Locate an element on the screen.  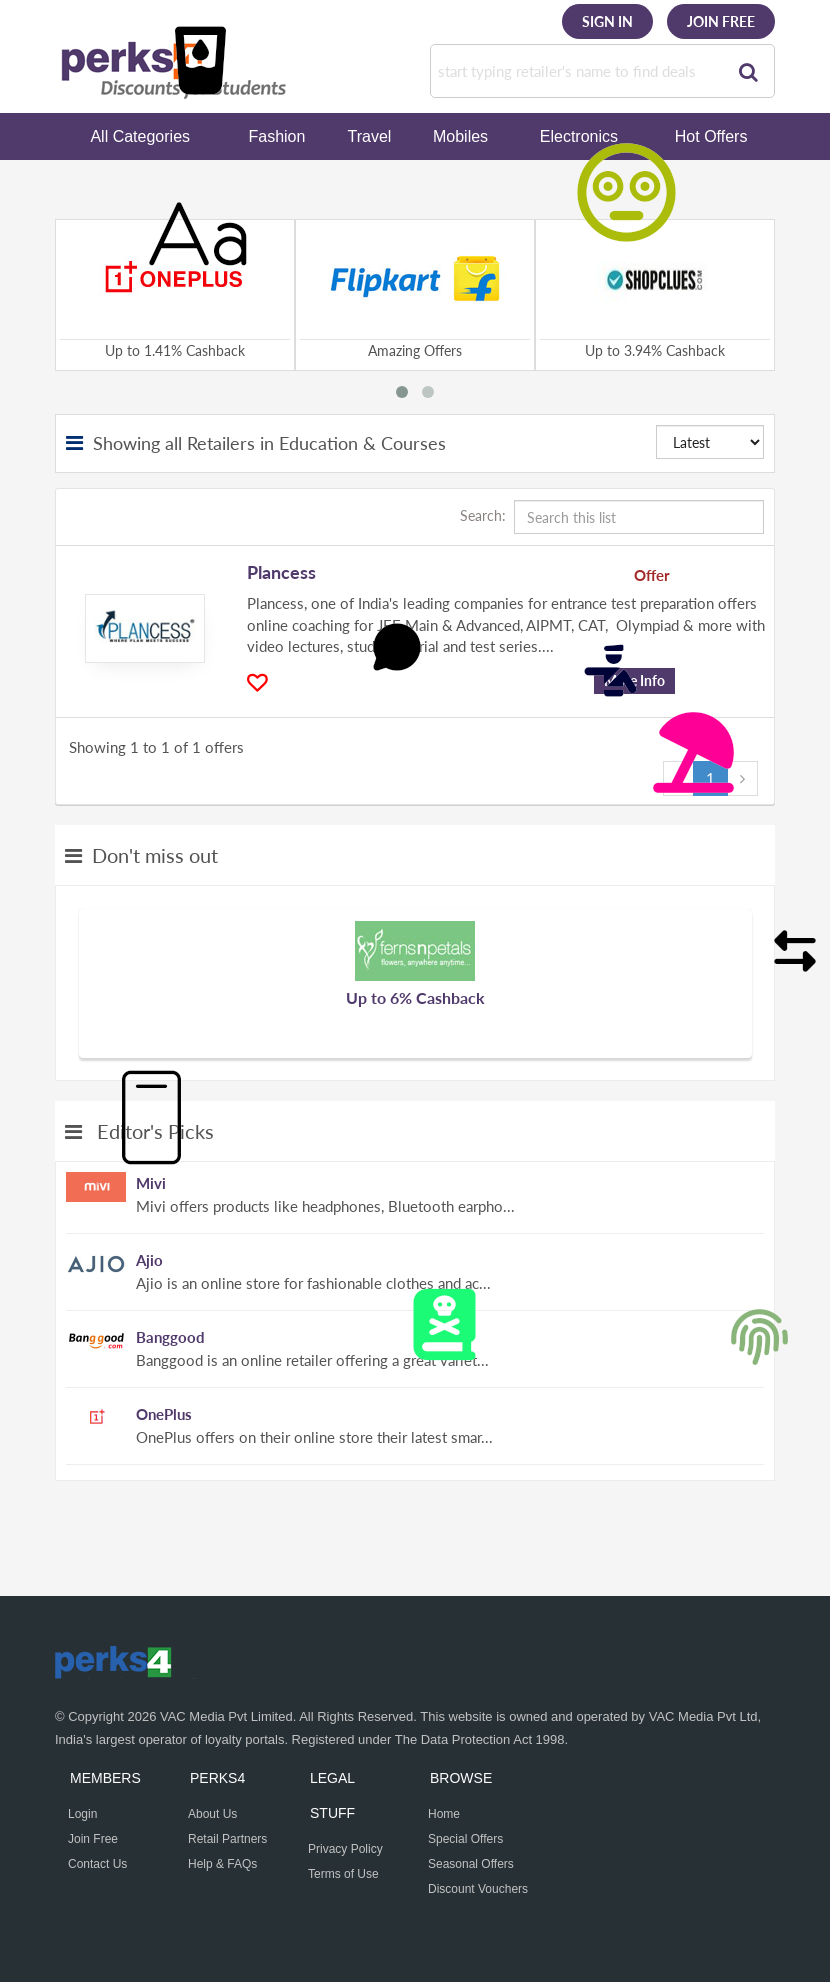
open chat or messaging is located at coordinates (397, 647).